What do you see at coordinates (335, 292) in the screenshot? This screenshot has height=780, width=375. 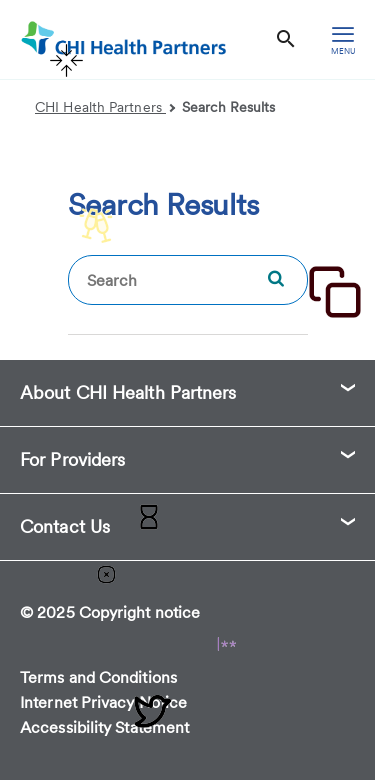 I see `copy to clipboard` at bounding box center [335, 292].